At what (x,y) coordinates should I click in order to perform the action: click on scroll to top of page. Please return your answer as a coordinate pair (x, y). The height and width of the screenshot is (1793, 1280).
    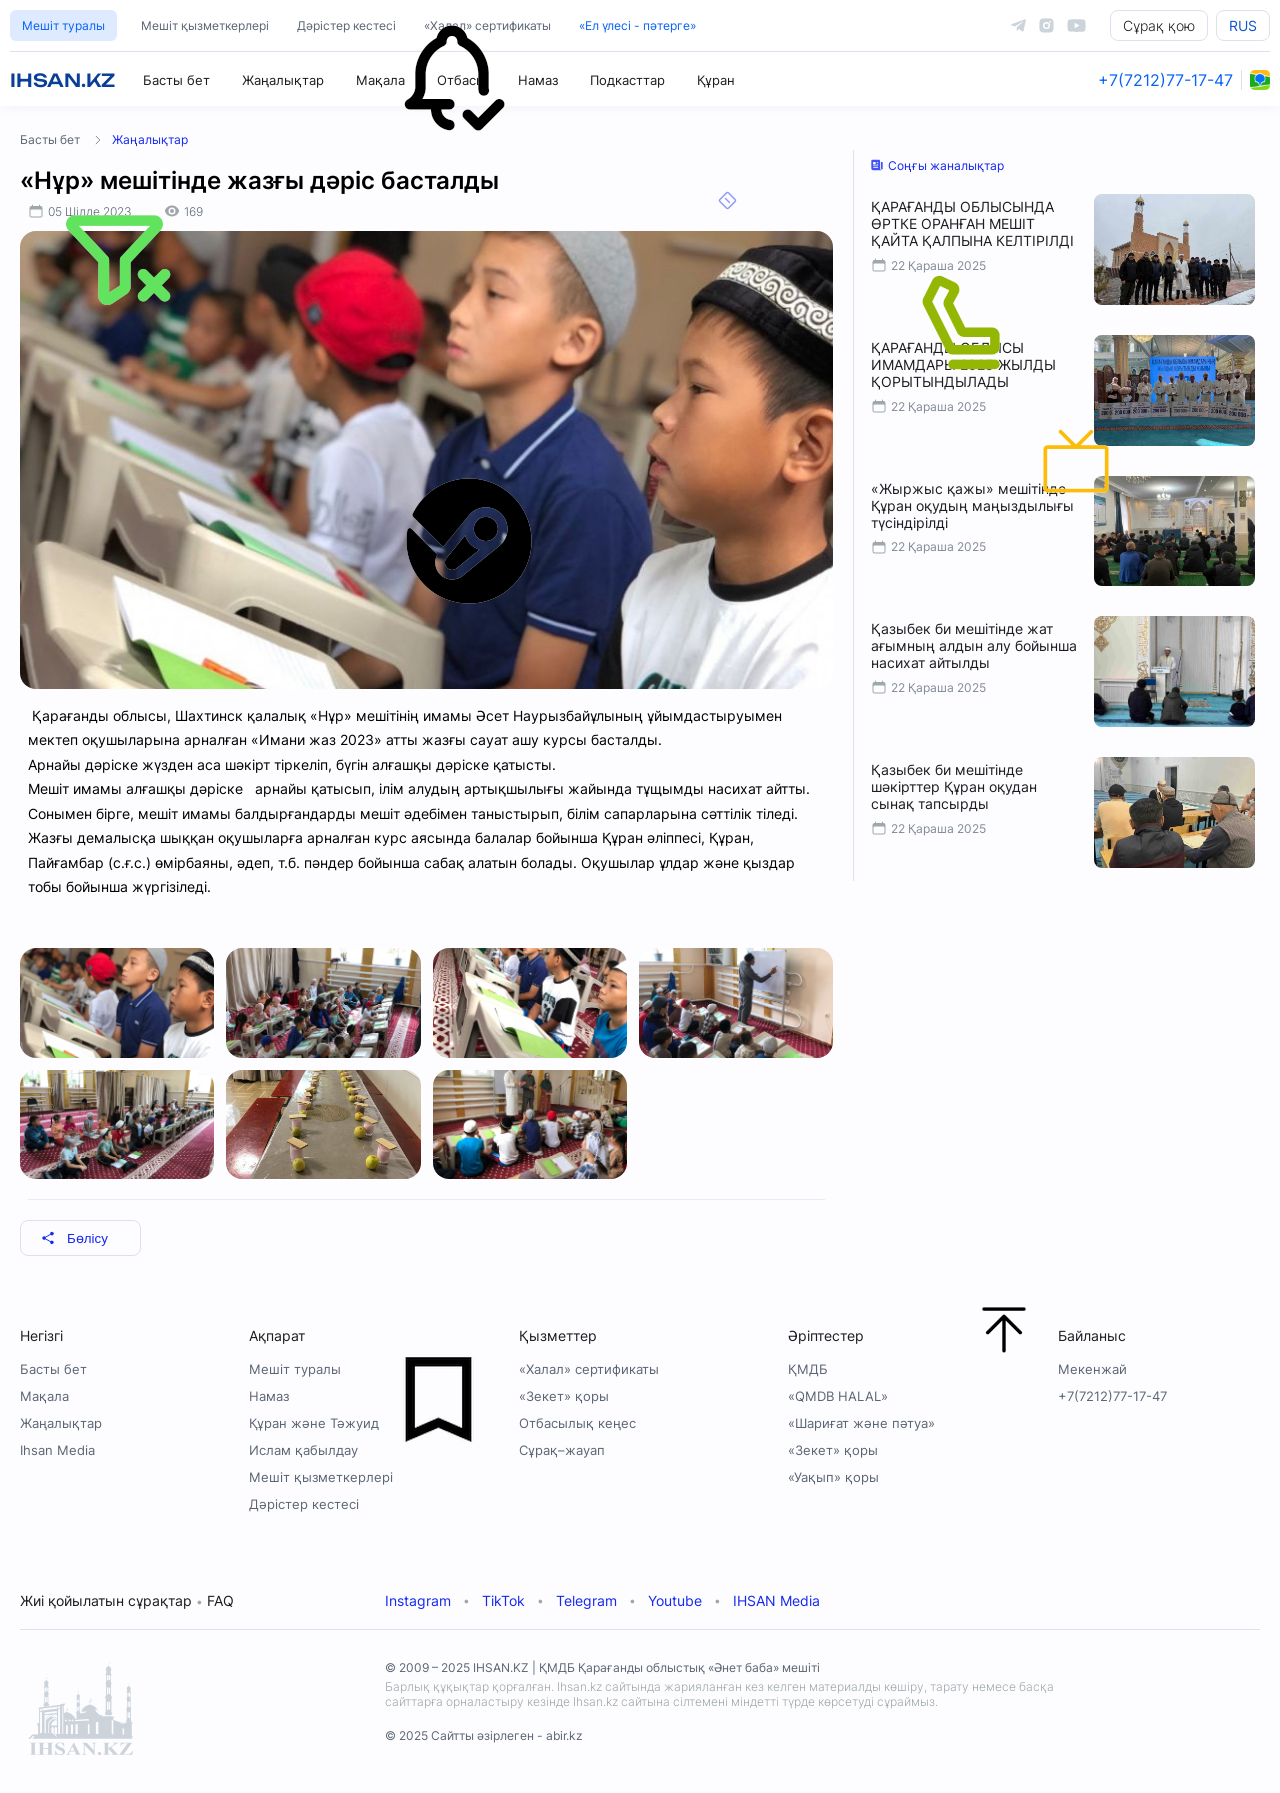
    Looking at the image, I should click on (1004, 1329).